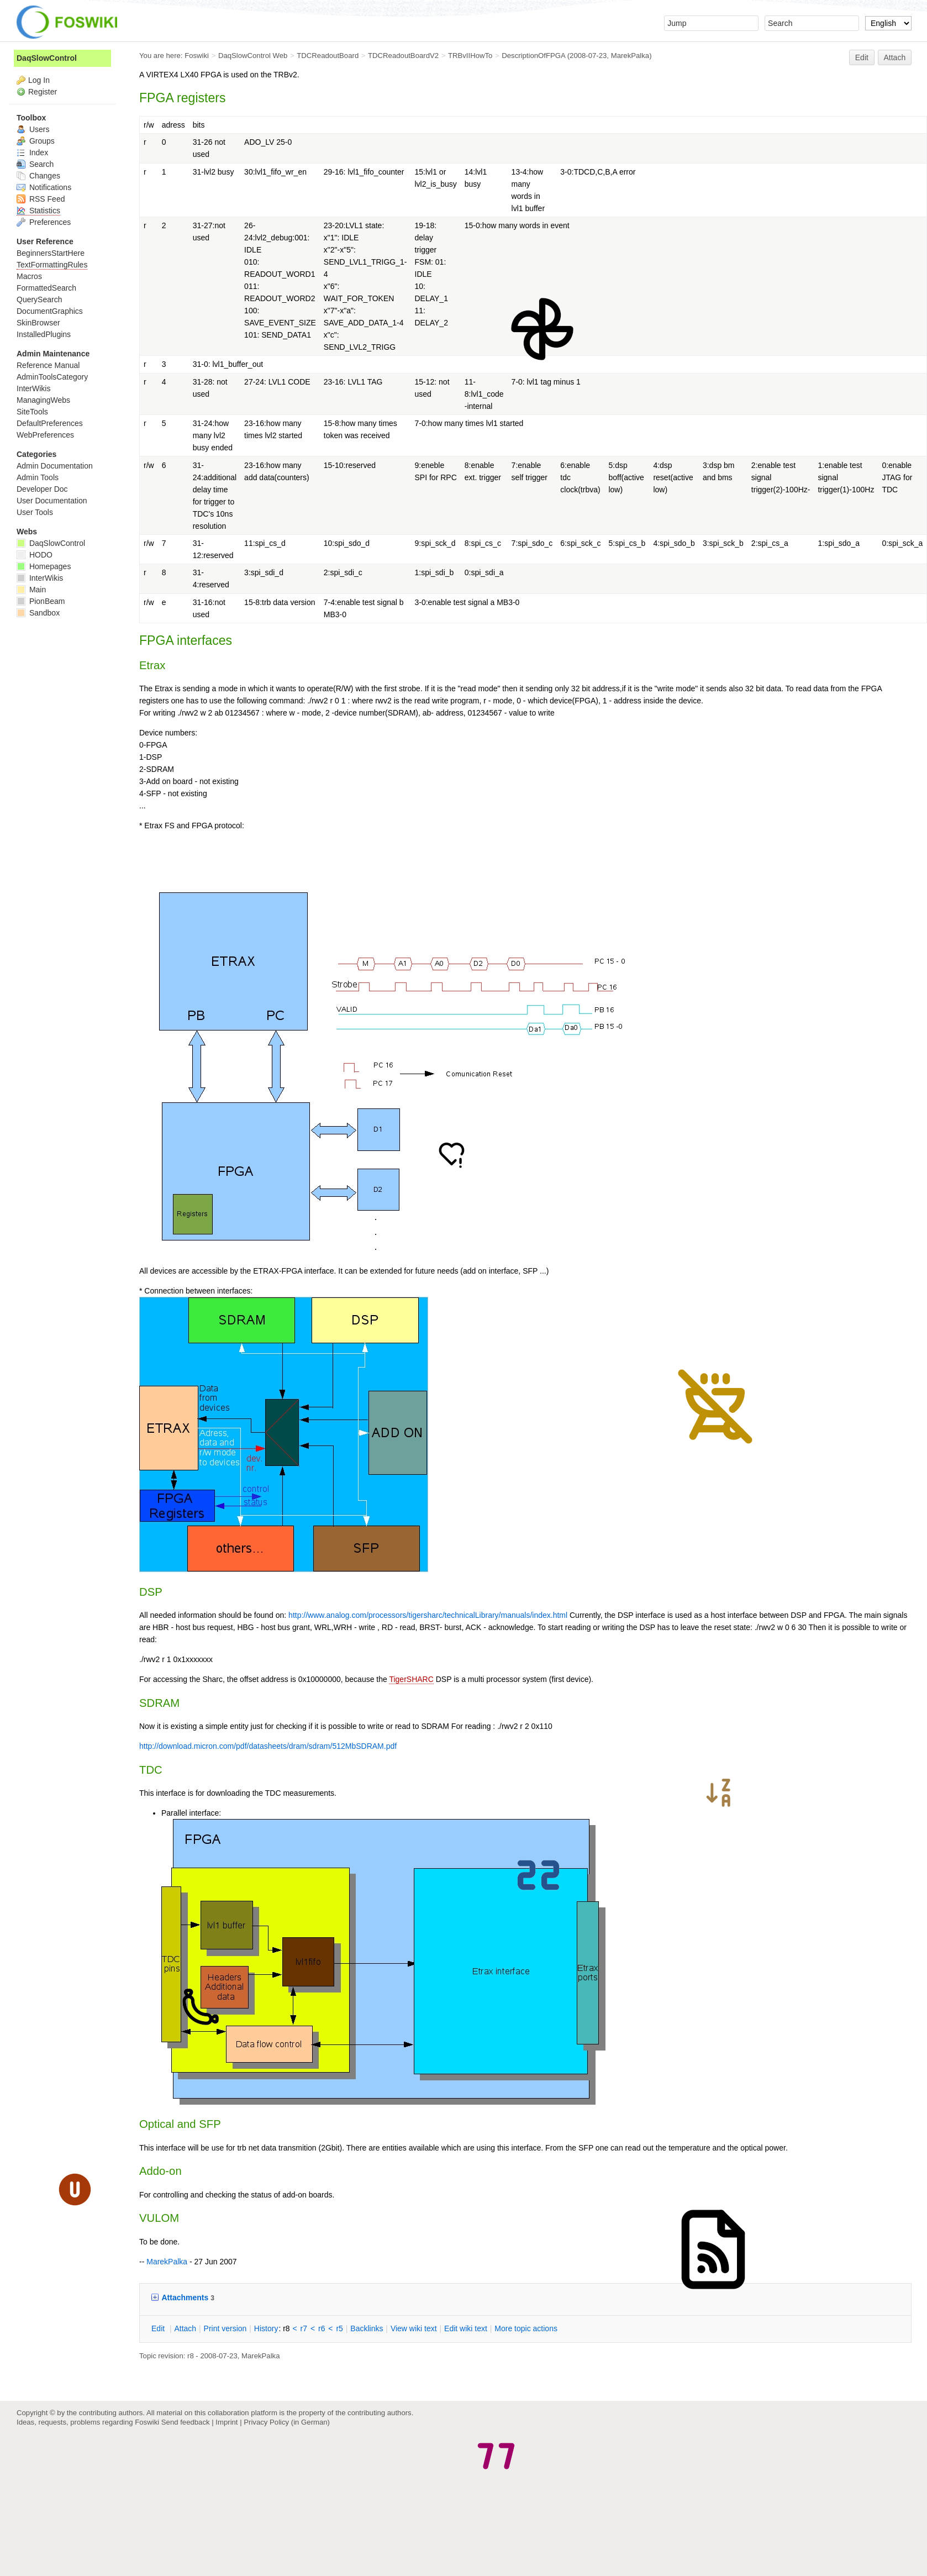 This screenshot has width=927, height=2576. I want to click on food category or cuisine filter, so click(199, 2007).